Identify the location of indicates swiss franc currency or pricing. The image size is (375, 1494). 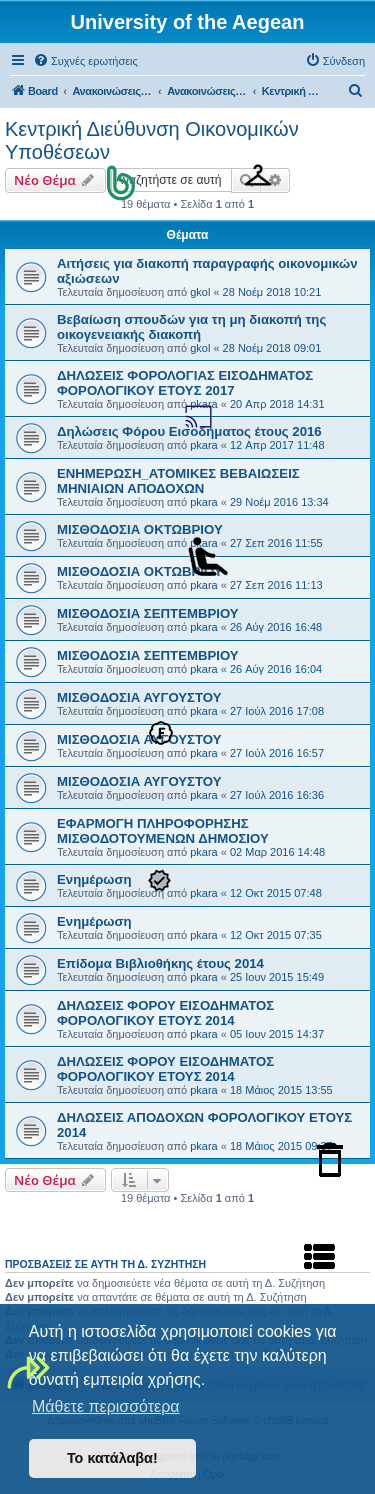
(161, 733).